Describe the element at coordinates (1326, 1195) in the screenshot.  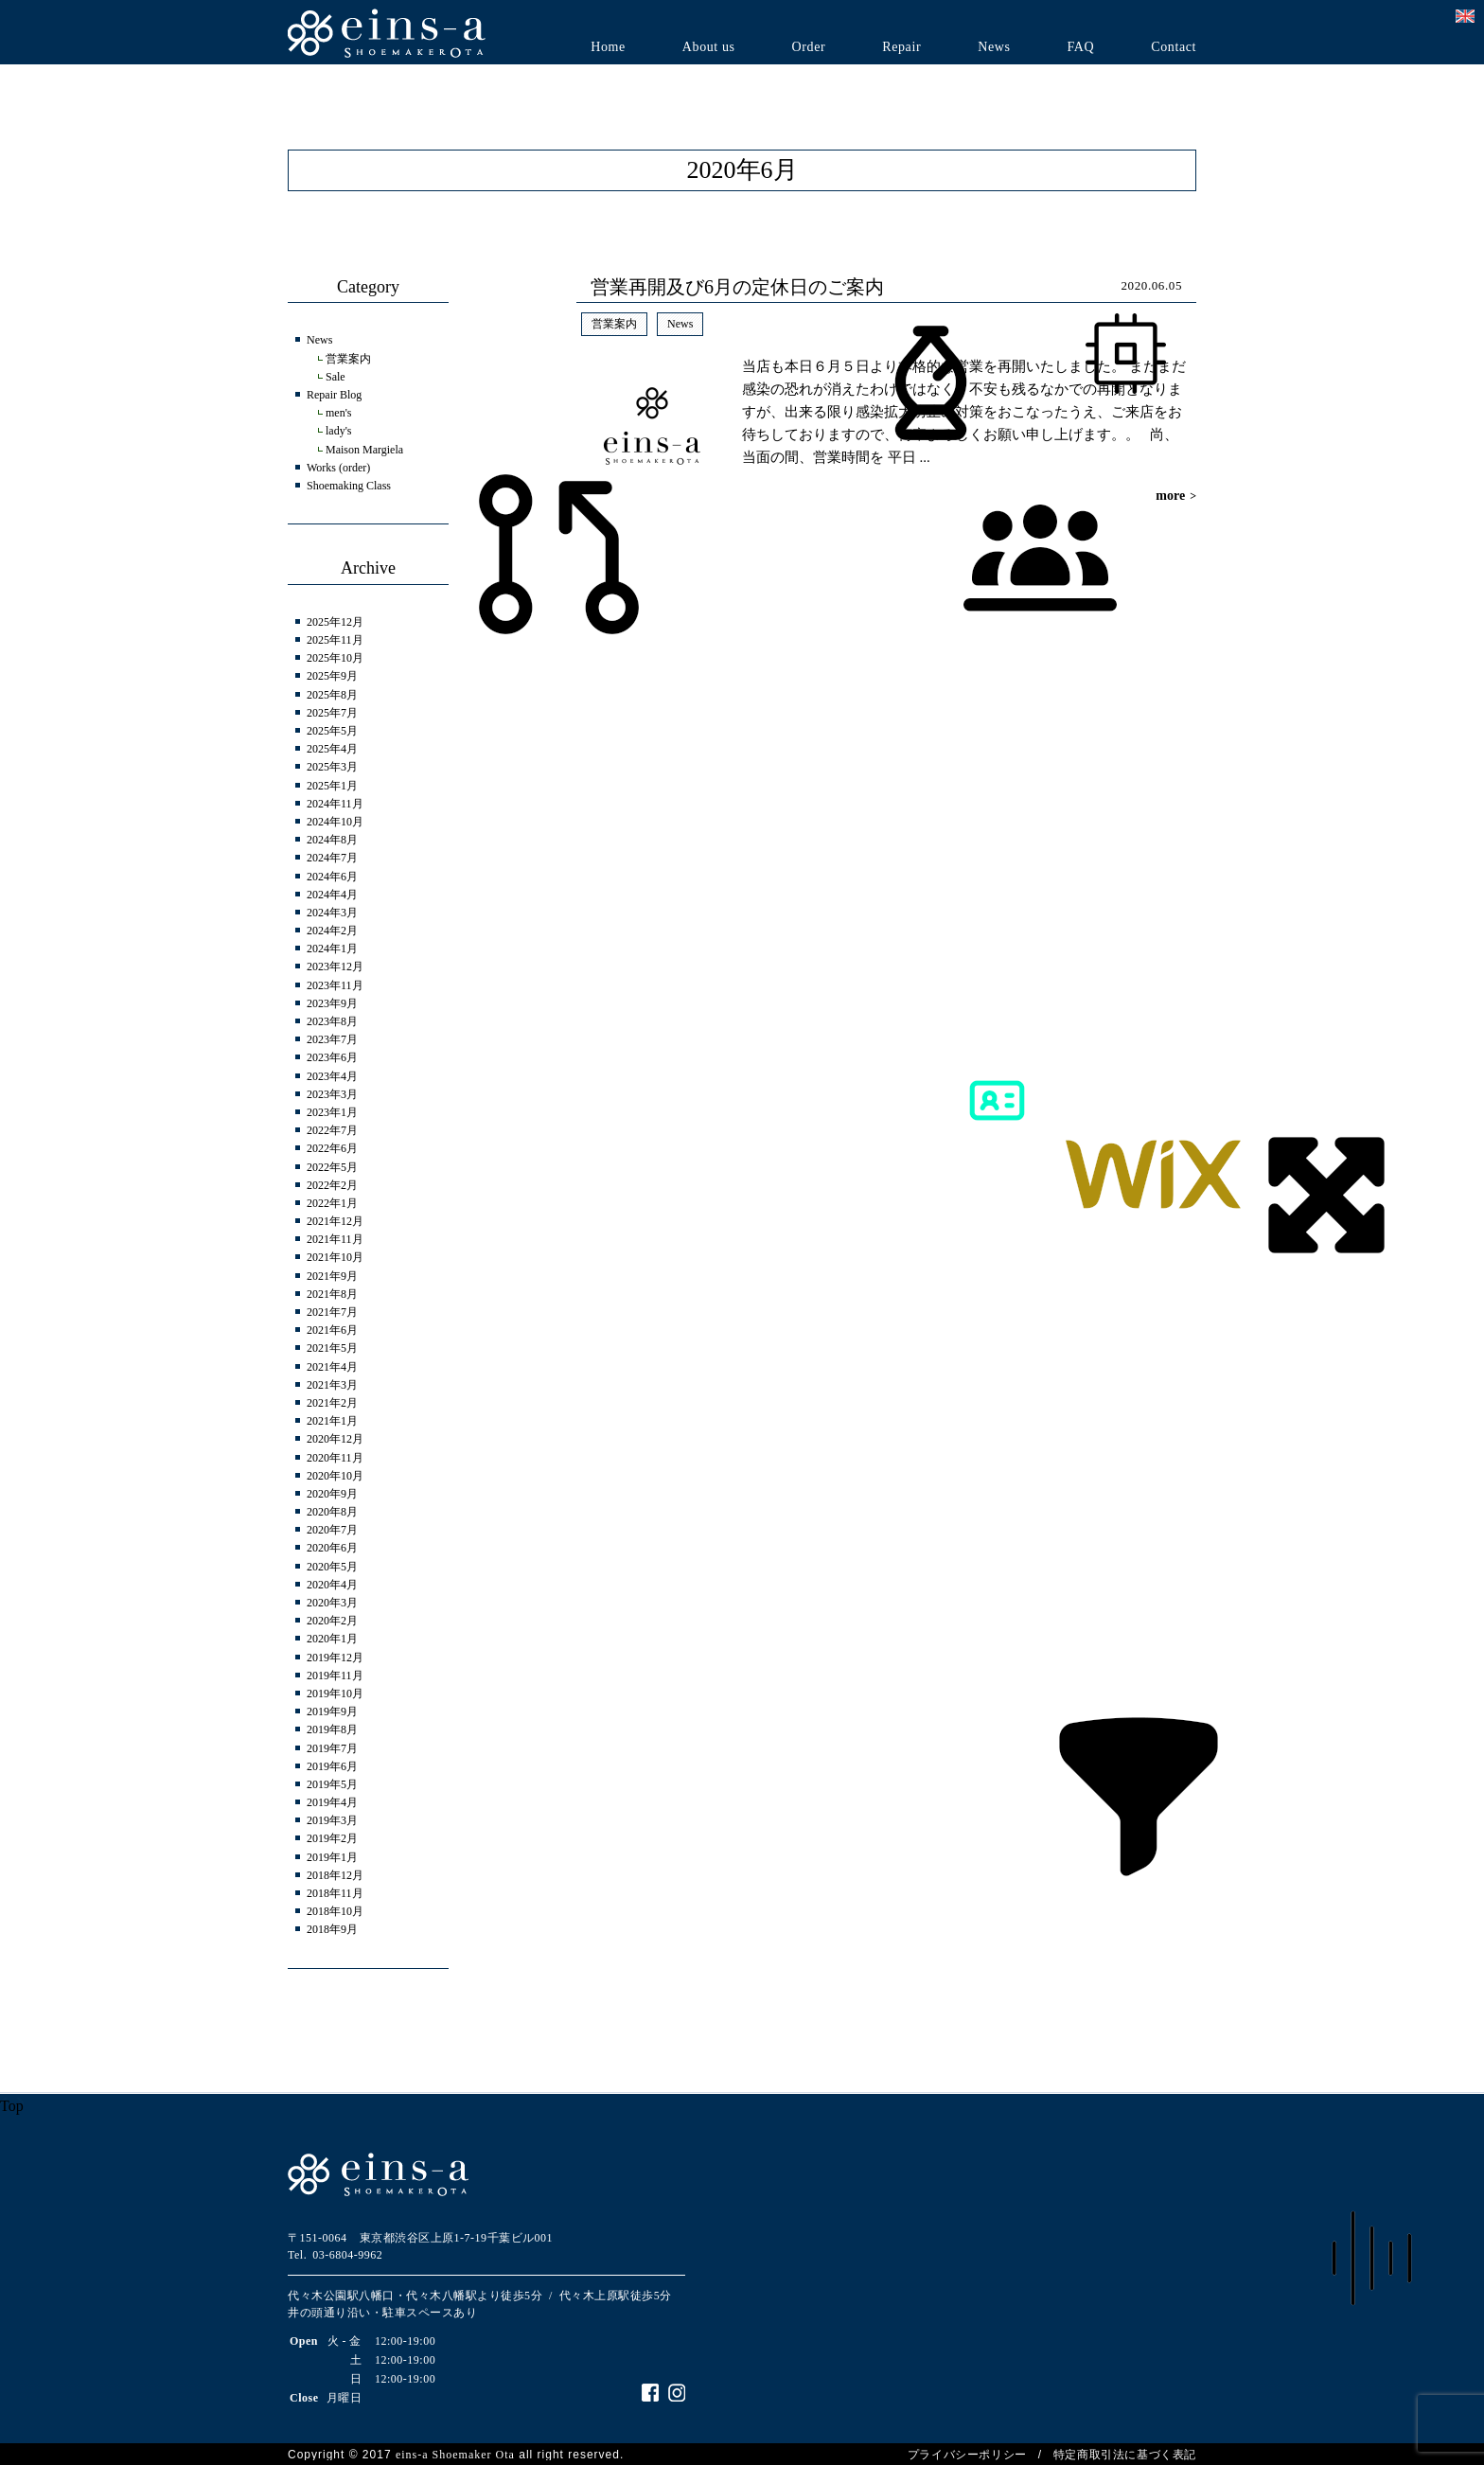
I see `expand to fullscreen mode` at that location.